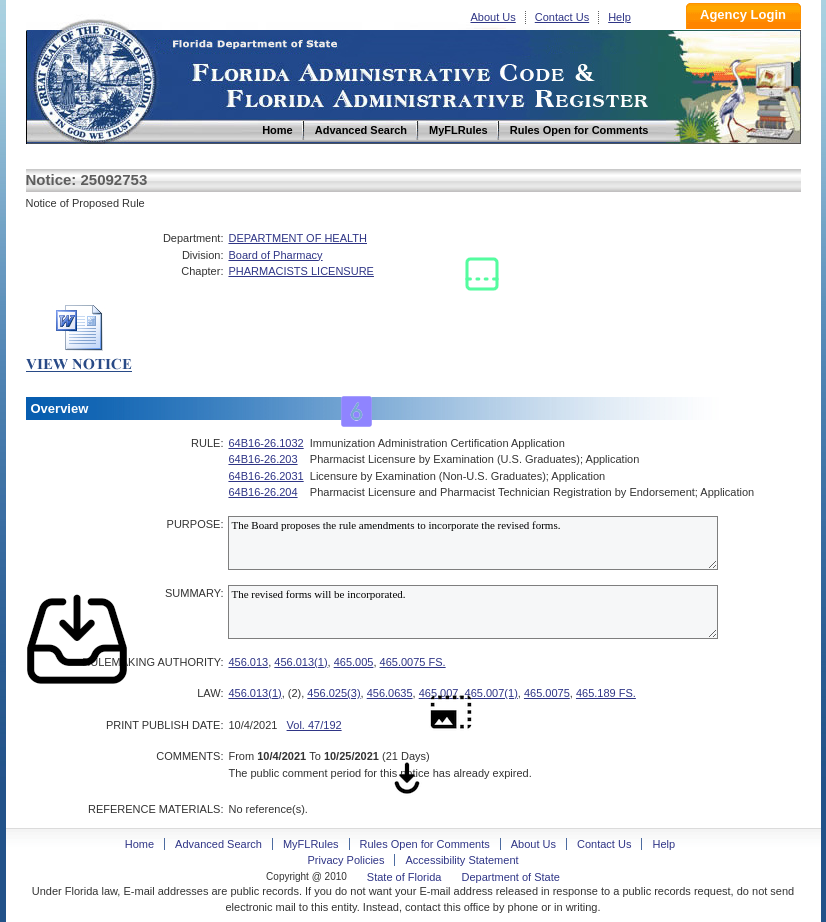 The width and height of the screenshot is (826, 922). What do you see at coordinates (356, 411) in the screenshot?
I see `indicates item number six in a list or sequence` at bounding box center [356, 411].